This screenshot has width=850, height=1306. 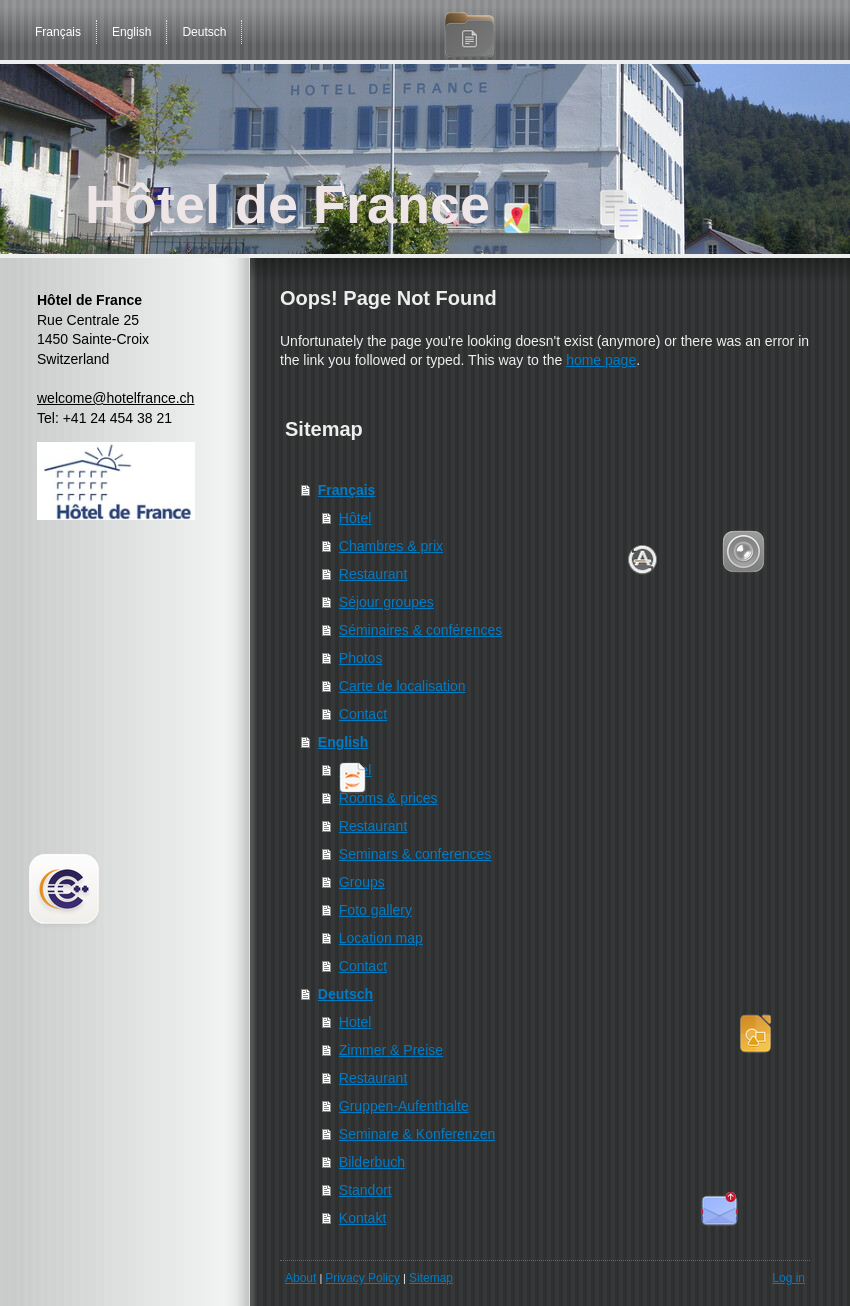 I want to click on copy selected content to clipboard, so click(x=621, y=214).